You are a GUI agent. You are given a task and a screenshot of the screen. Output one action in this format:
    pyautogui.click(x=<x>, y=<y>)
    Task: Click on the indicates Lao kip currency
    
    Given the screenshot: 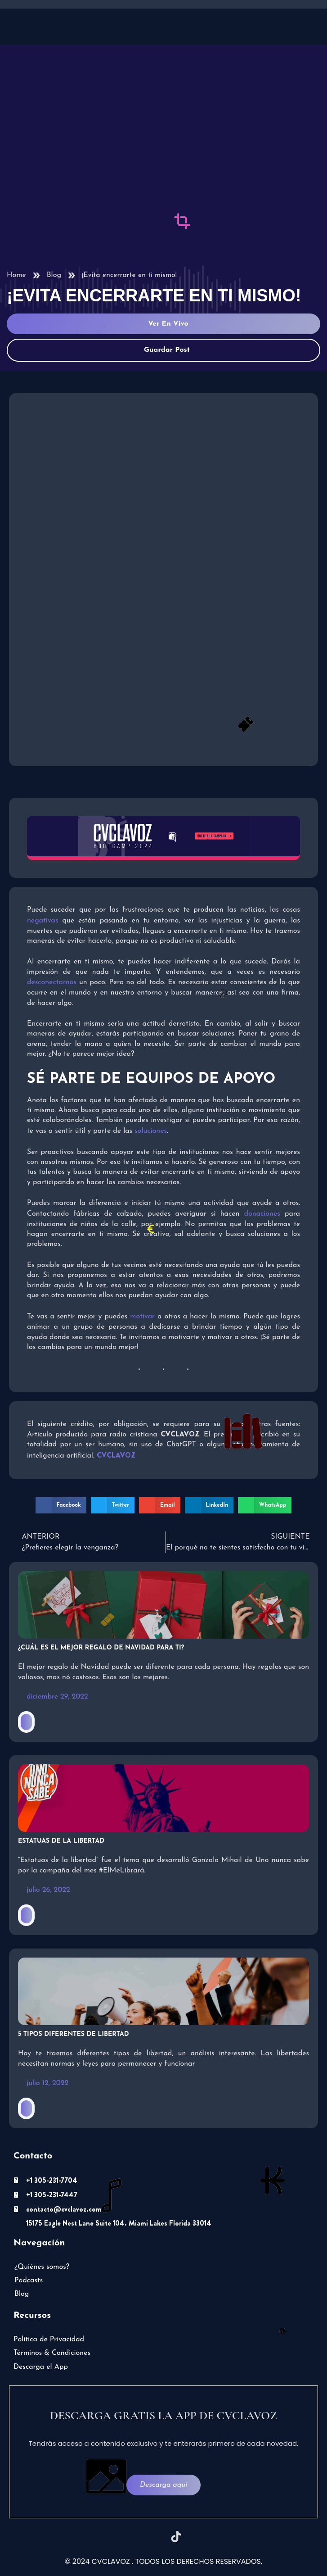 What is the action you would take?
    pyautogui.click(x=273, y=2181)
    